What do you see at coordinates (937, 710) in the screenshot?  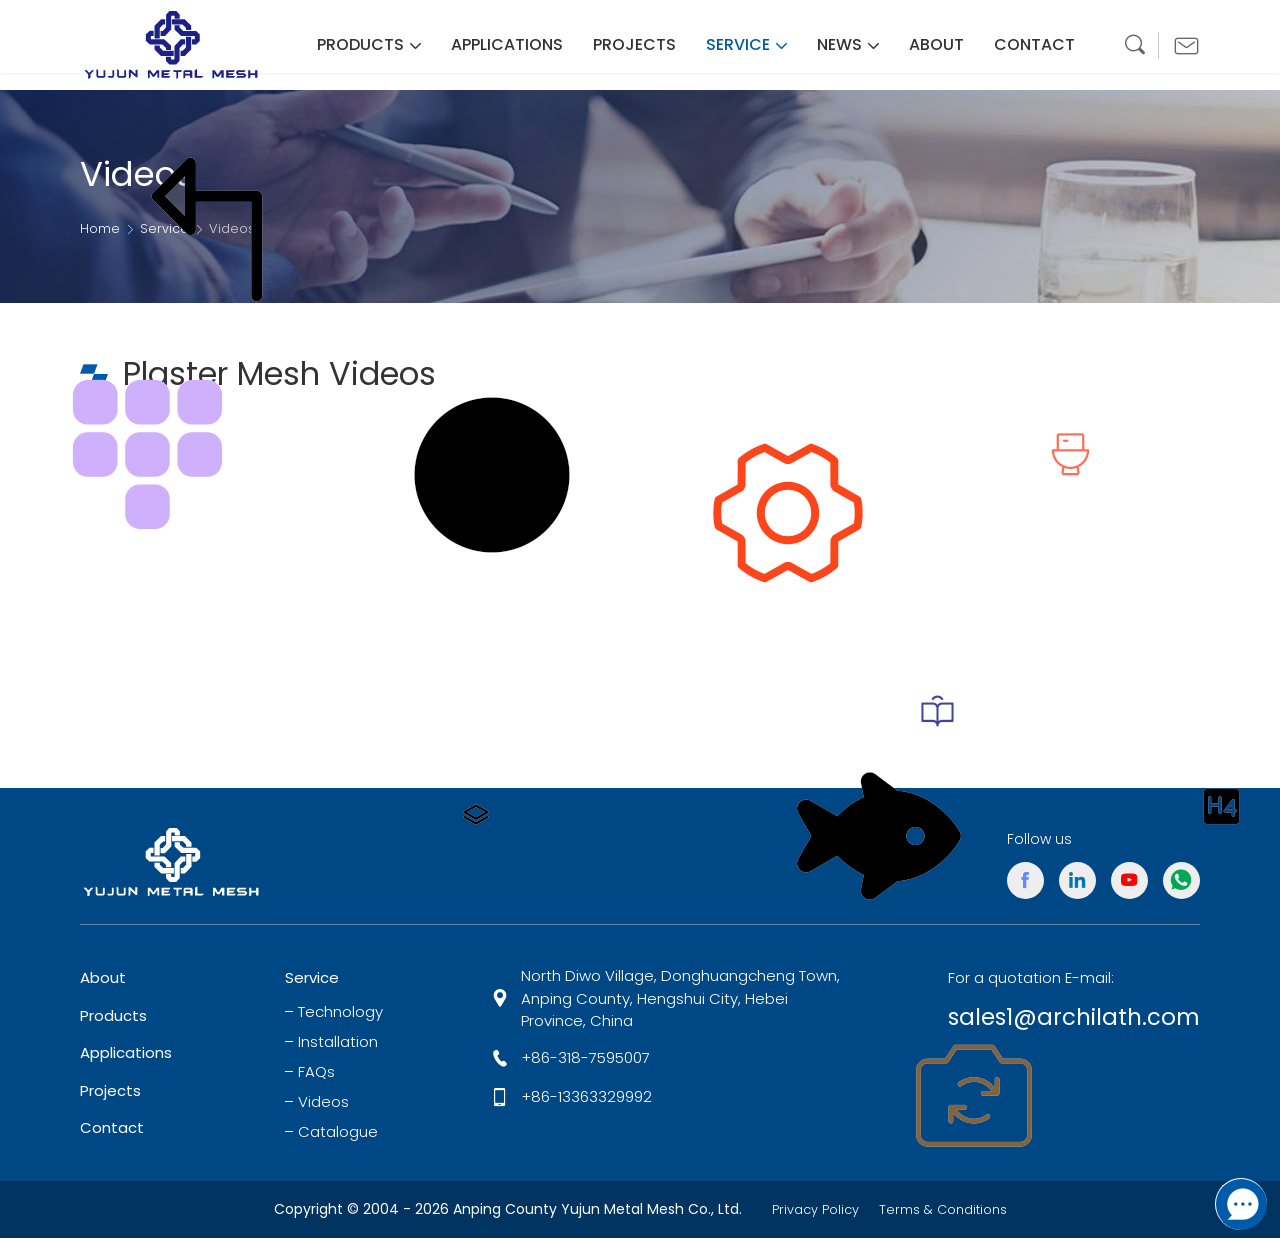 I see `view user profile or contact details` at bounding box center [937, 710].